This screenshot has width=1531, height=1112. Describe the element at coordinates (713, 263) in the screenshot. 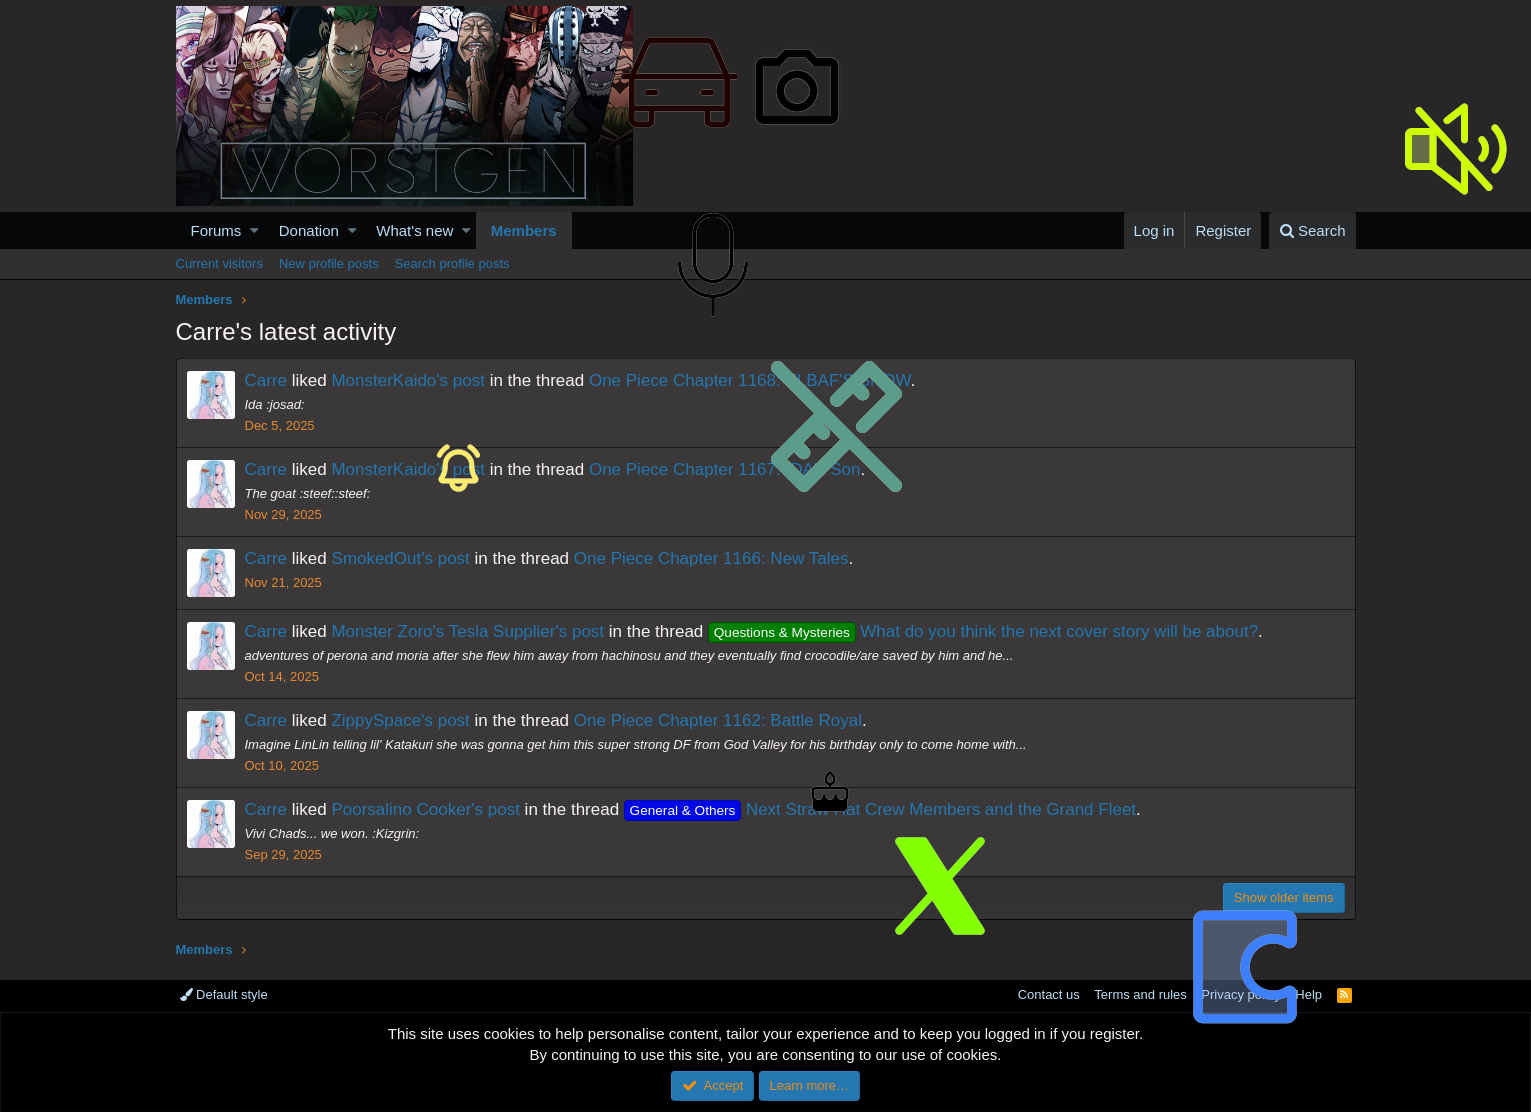

I see `tap to use voice input` at that location.